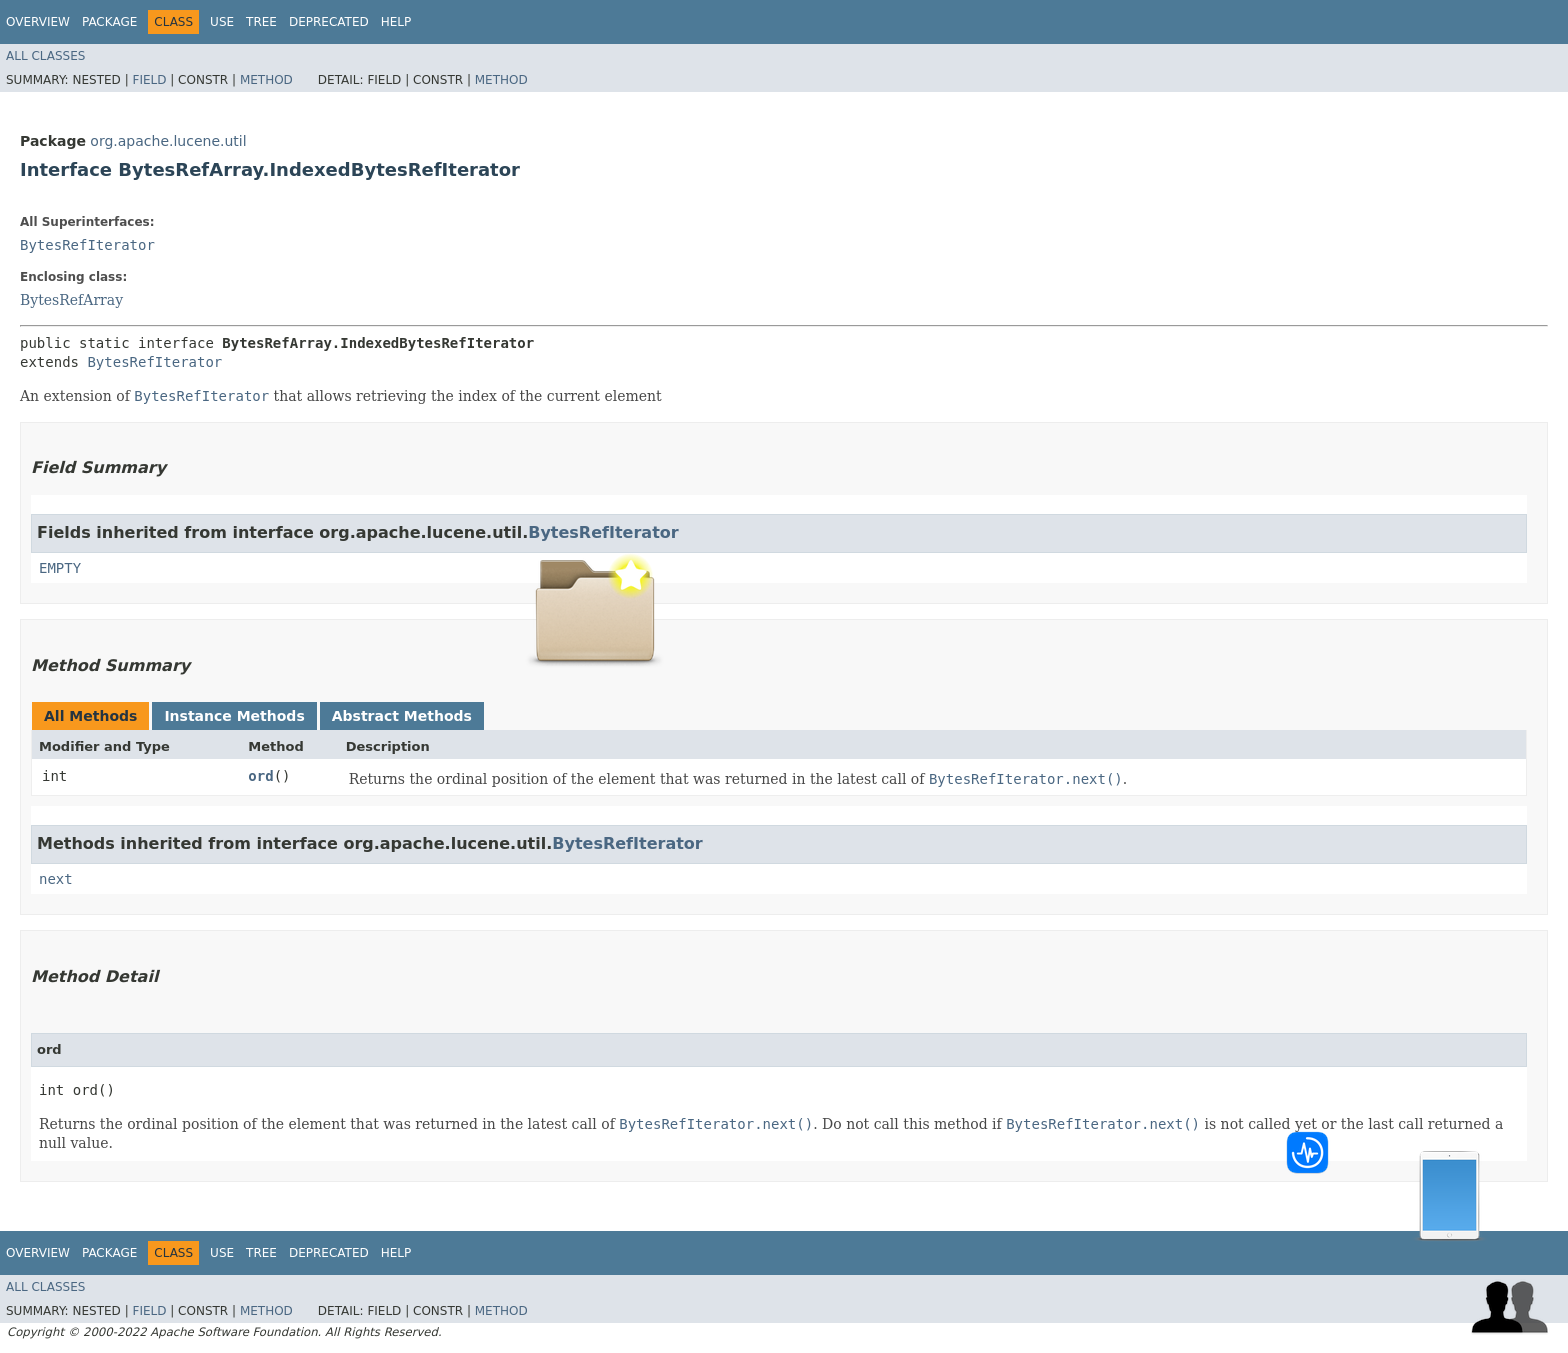  Describe the element at coordinates (1449, 1187) in the screenshot. I see `indicates a connected iPad mini device` at that location.